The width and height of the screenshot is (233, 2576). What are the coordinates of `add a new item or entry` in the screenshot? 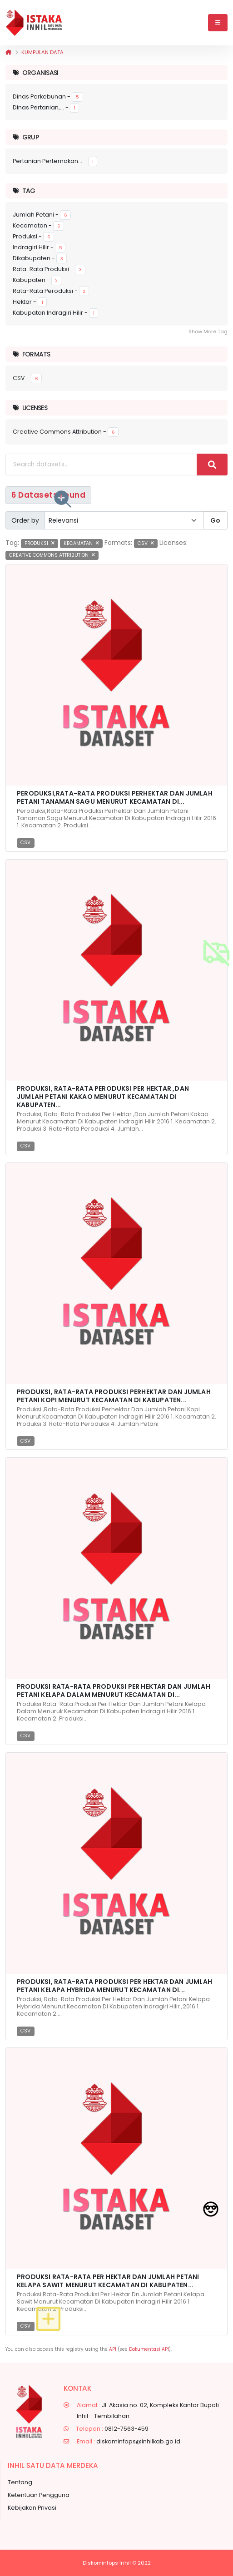 It's located at (48, 2319).